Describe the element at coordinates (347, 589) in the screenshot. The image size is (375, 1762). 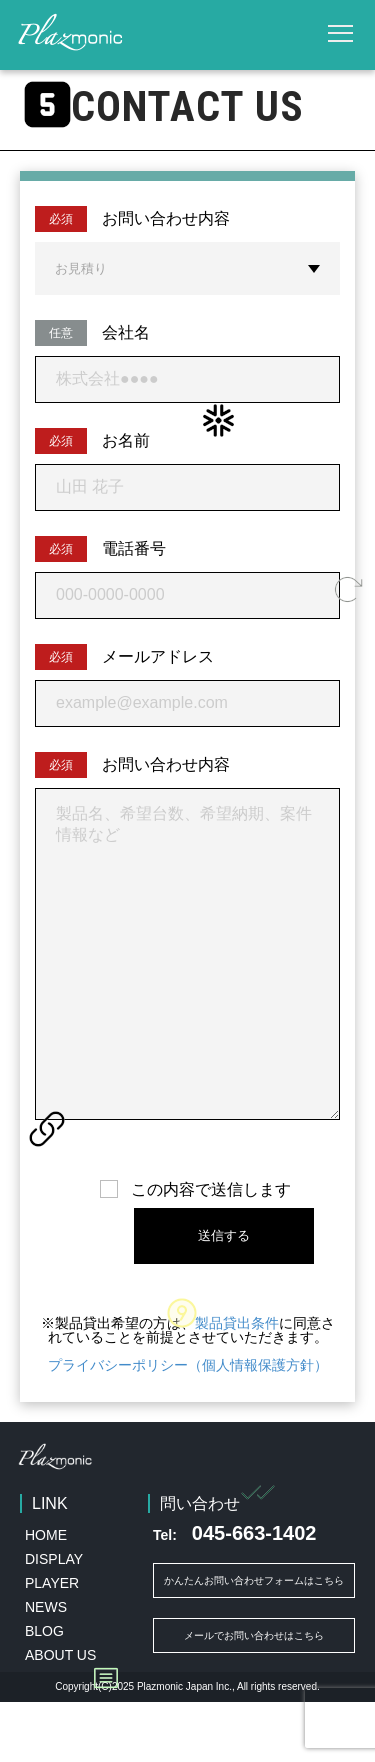
I see `refresh or reload content` at that location.